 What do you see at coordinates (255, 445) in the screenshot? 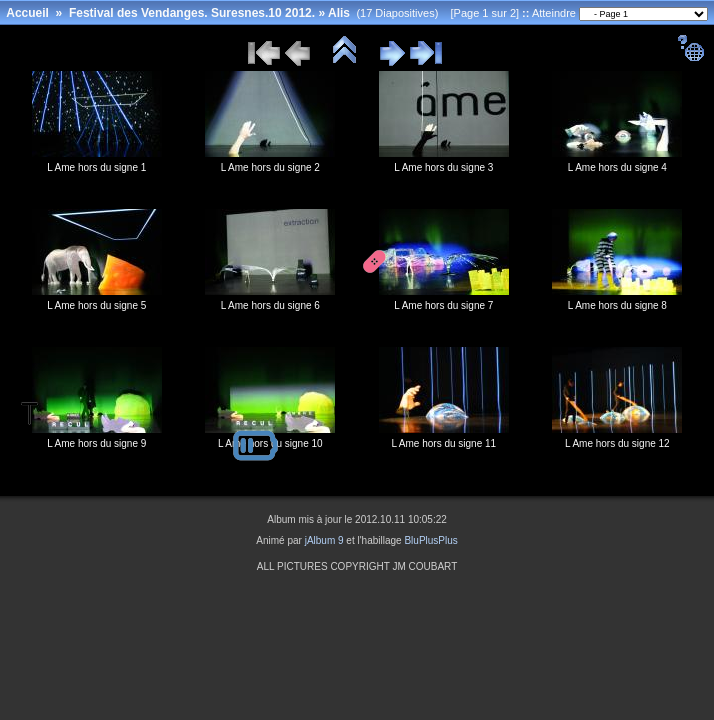
I see `indicates low battery level` at bounding box center [255, 445].